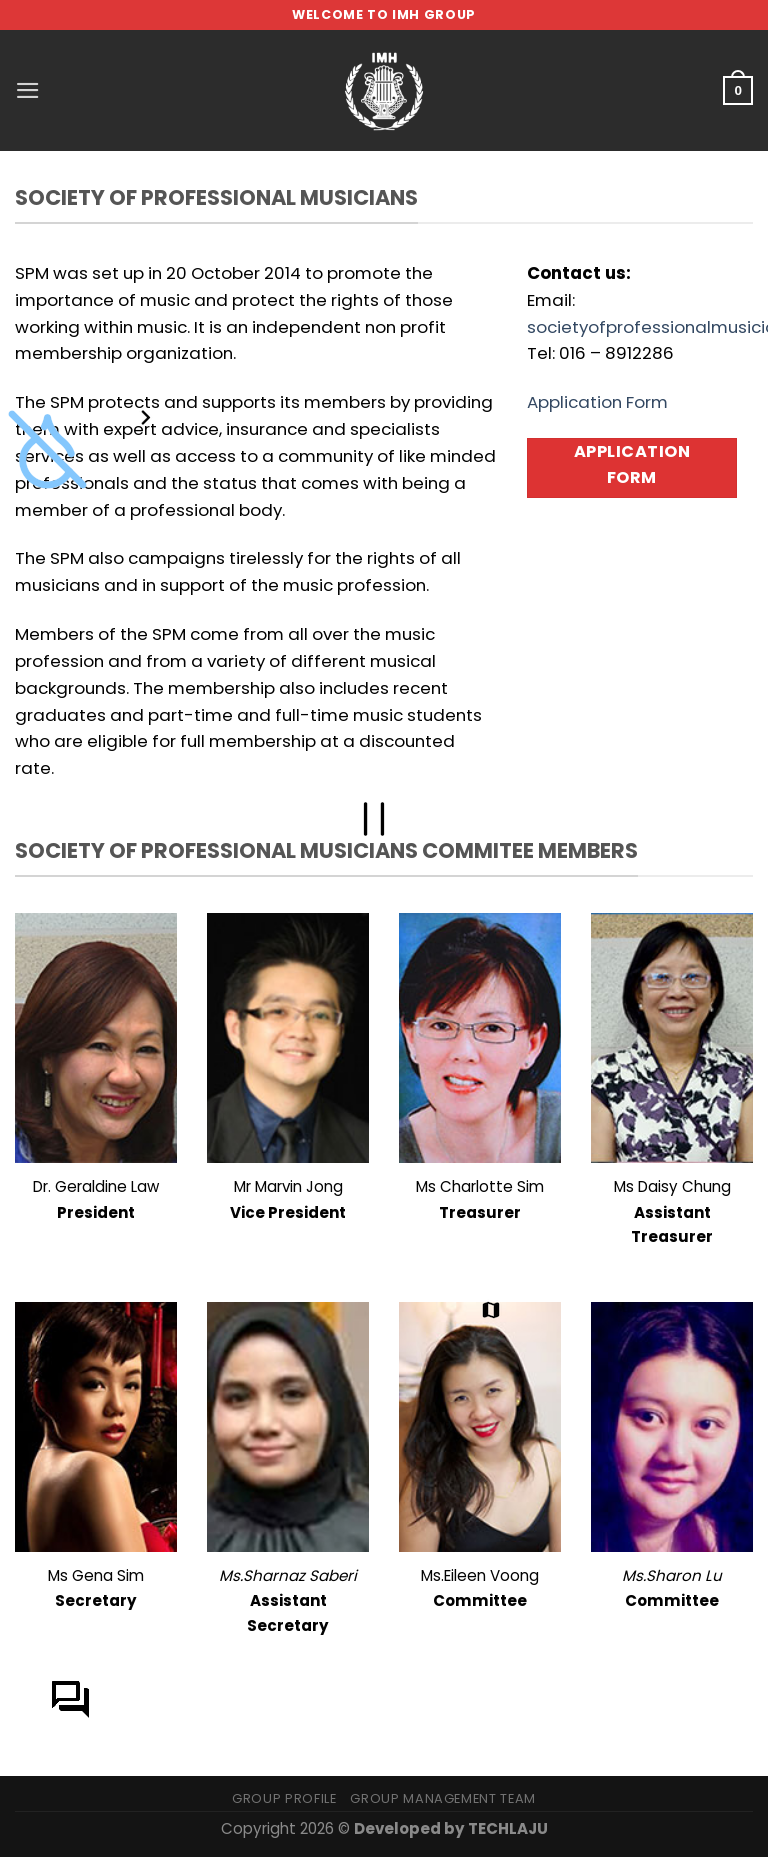 The width and height of the screenshot is (768, 1857). I want to click on open map view, so click(491, 1310).